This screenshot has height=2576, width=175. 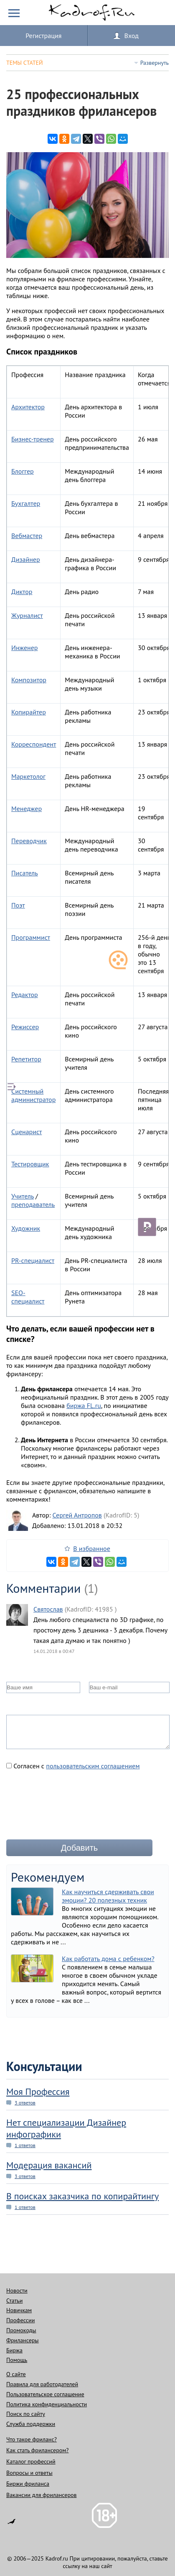 I want to click on mariadb database service, so click(x=11, y=2521).